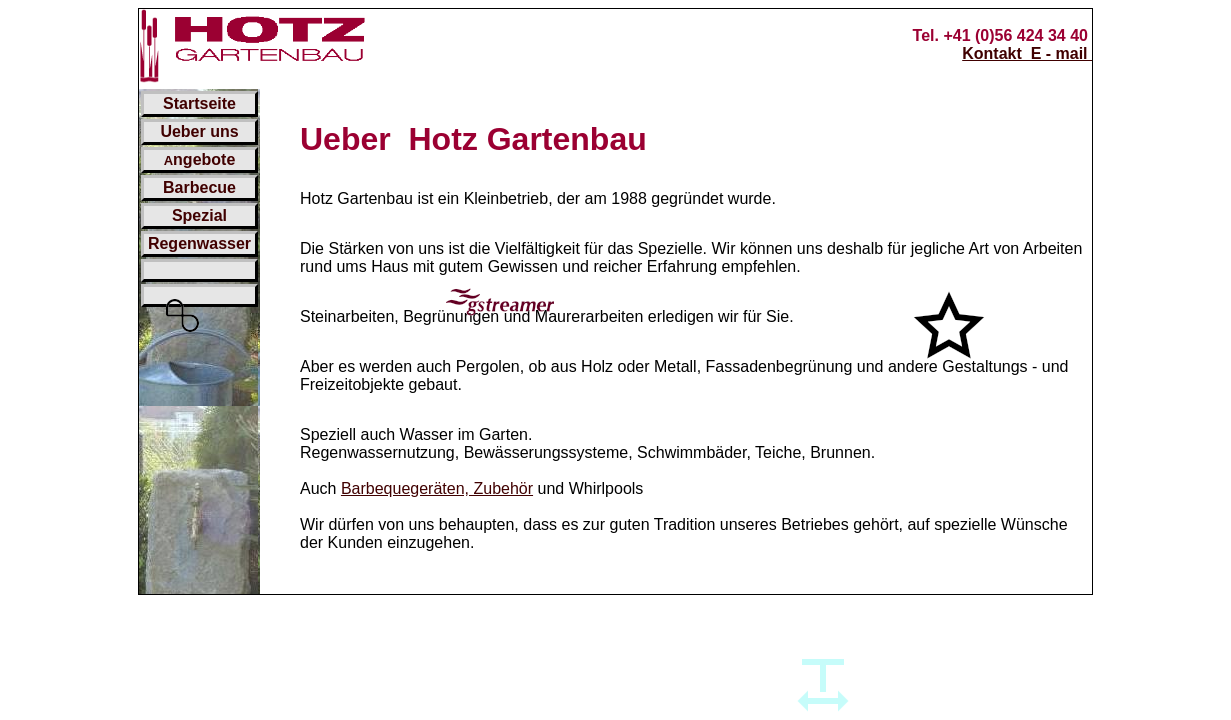 The height and width of the screenshot is (720, 1231). Describe the element at coordinates (949, 327) in the screenshot. I see `add item to favorites` at that location.